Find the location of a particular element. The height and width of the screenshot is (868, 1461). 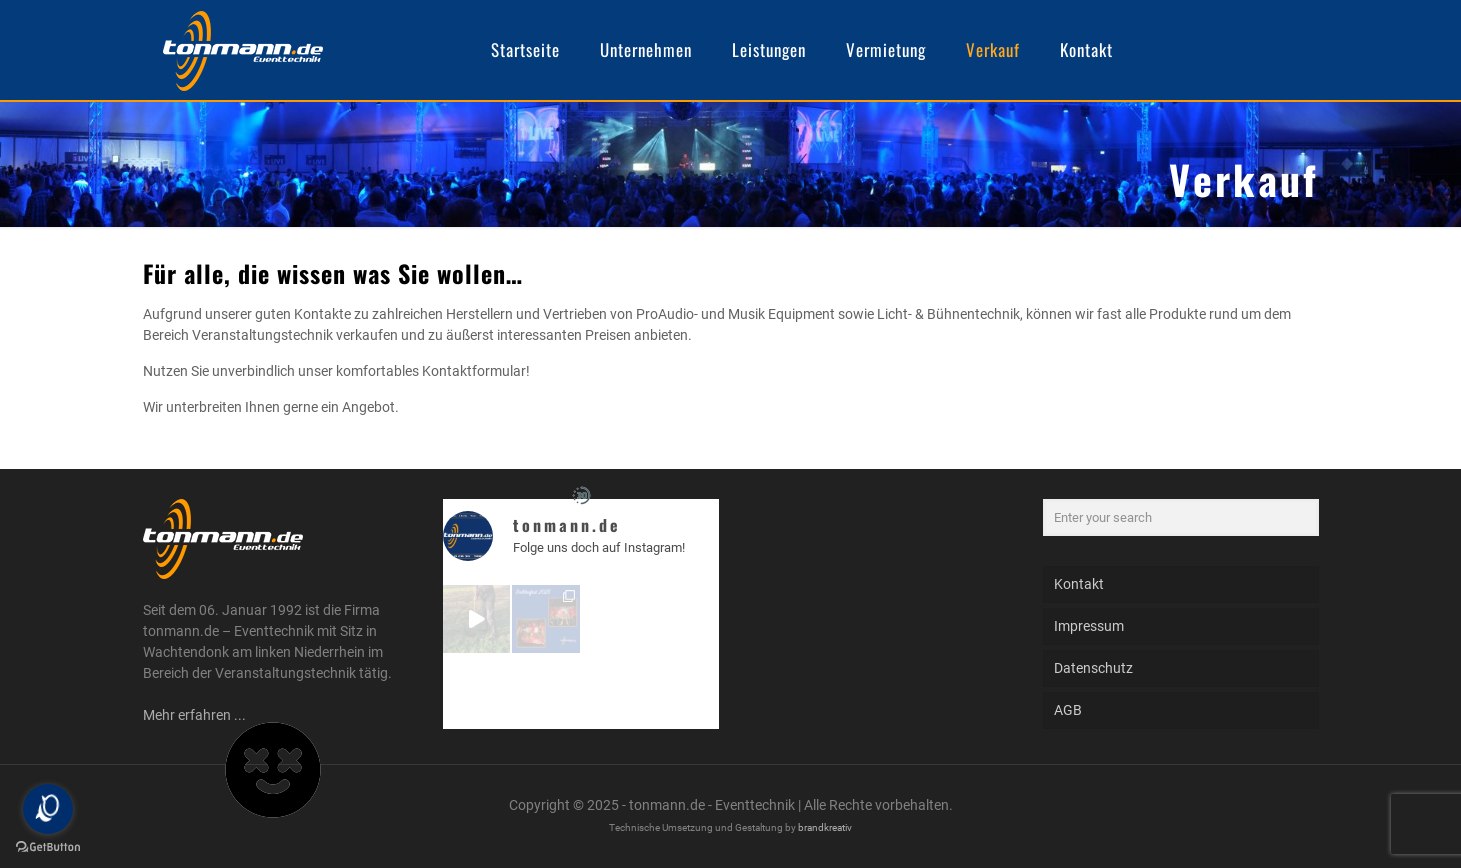

select a silly or goofy mood reaction is located at coordinates (273, 770).